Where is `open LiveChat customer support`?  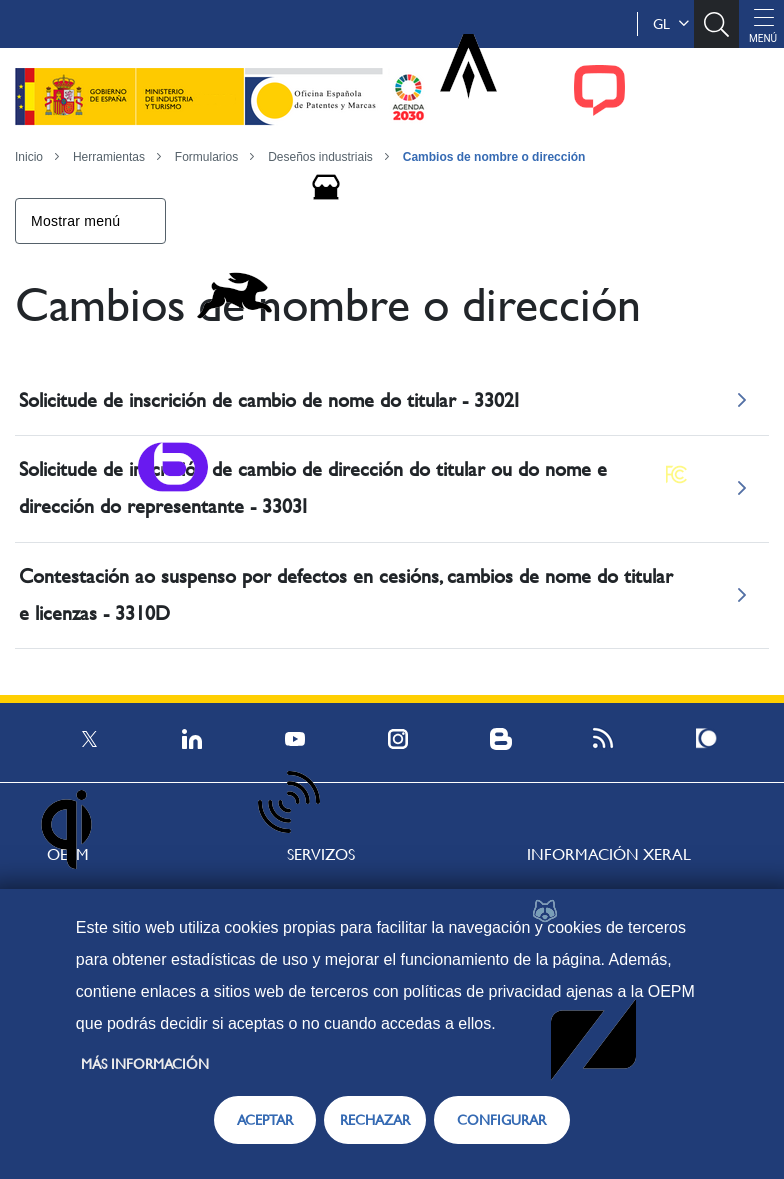
open LiveChat customer support is located at coordinates (599, 90).